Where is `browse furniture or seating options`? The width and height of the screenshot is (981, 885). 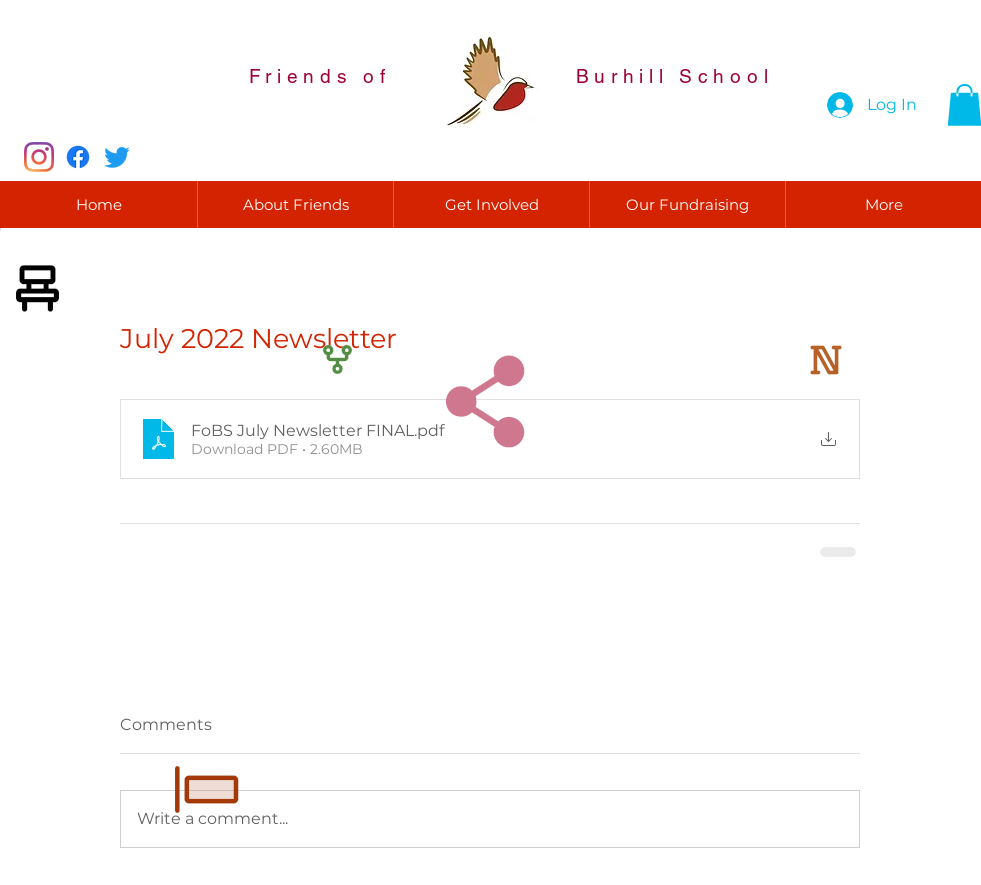
browse furniture or seating options is located at coordinates (37, 288).